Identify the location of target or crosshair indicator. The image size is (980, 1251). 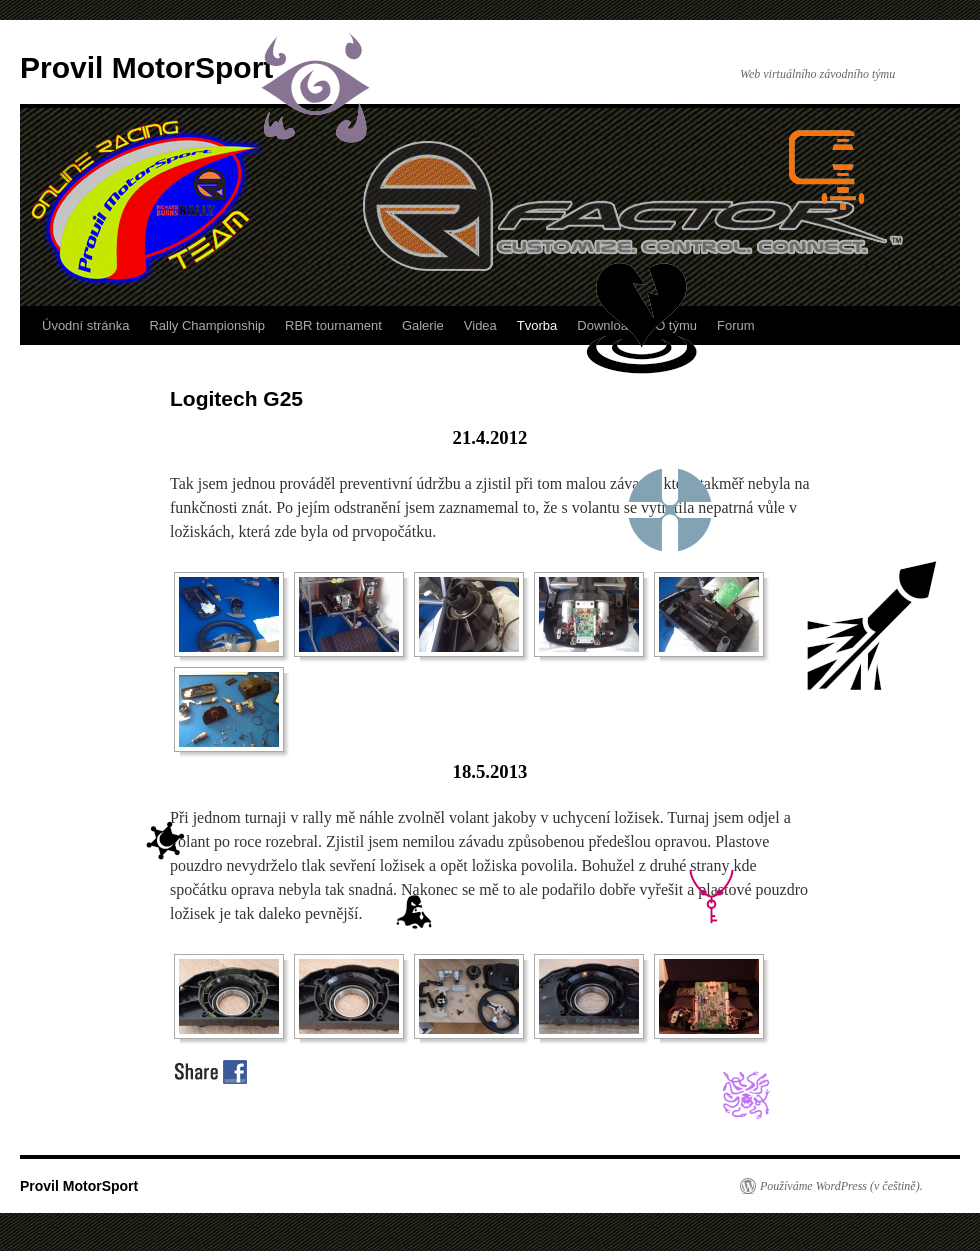
(670, 510).